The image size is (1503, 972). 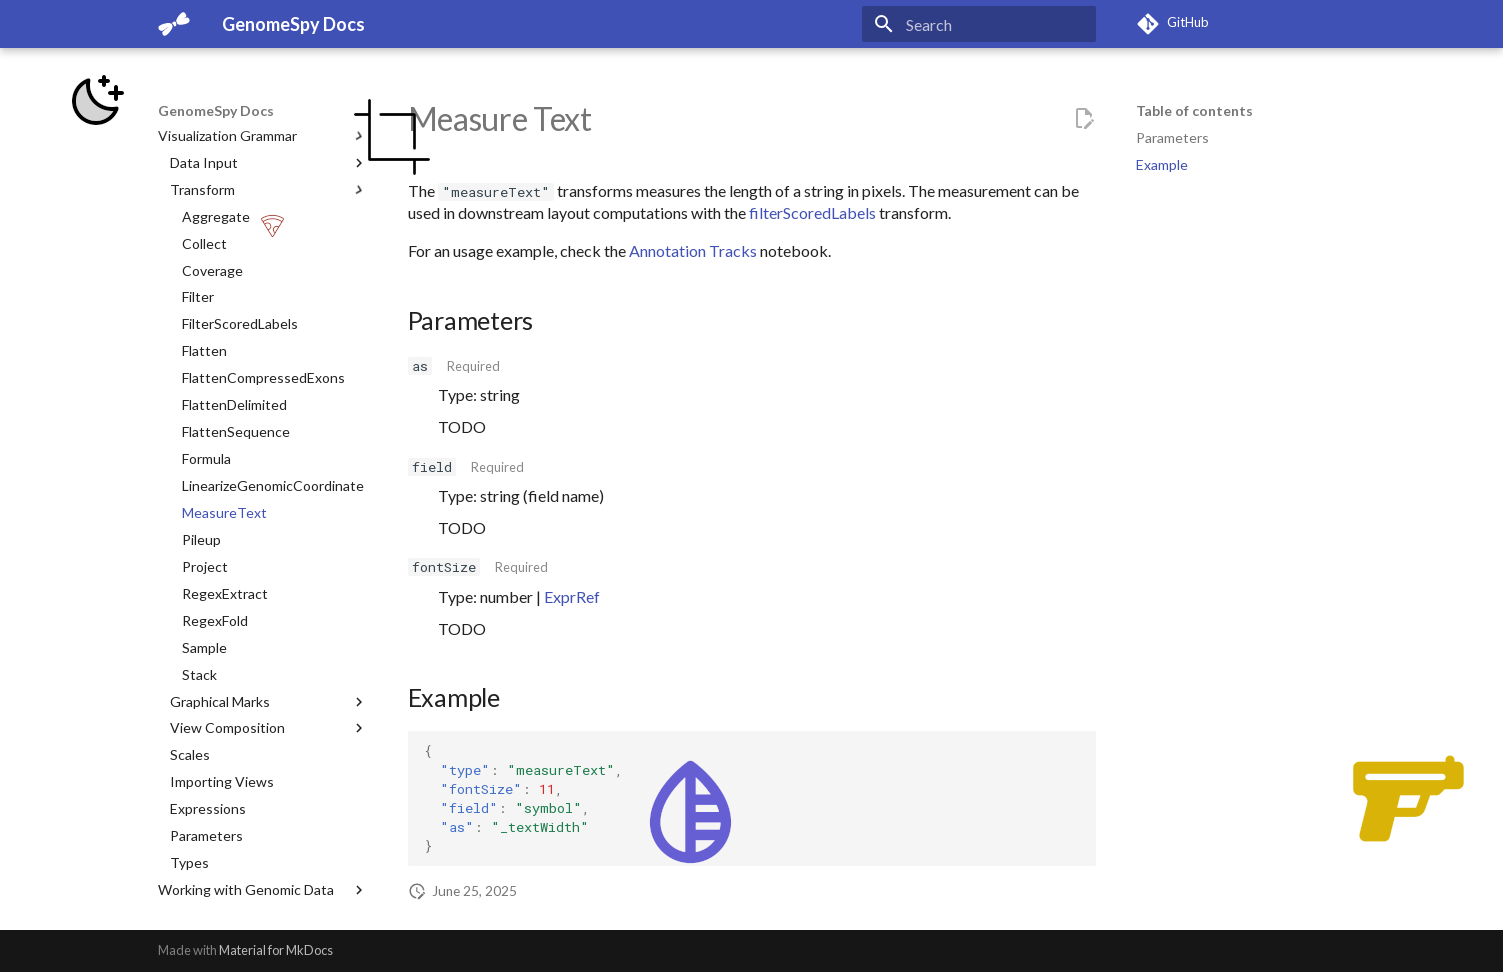 I want to click on browse food delivery options, so click(x=272, y=225).